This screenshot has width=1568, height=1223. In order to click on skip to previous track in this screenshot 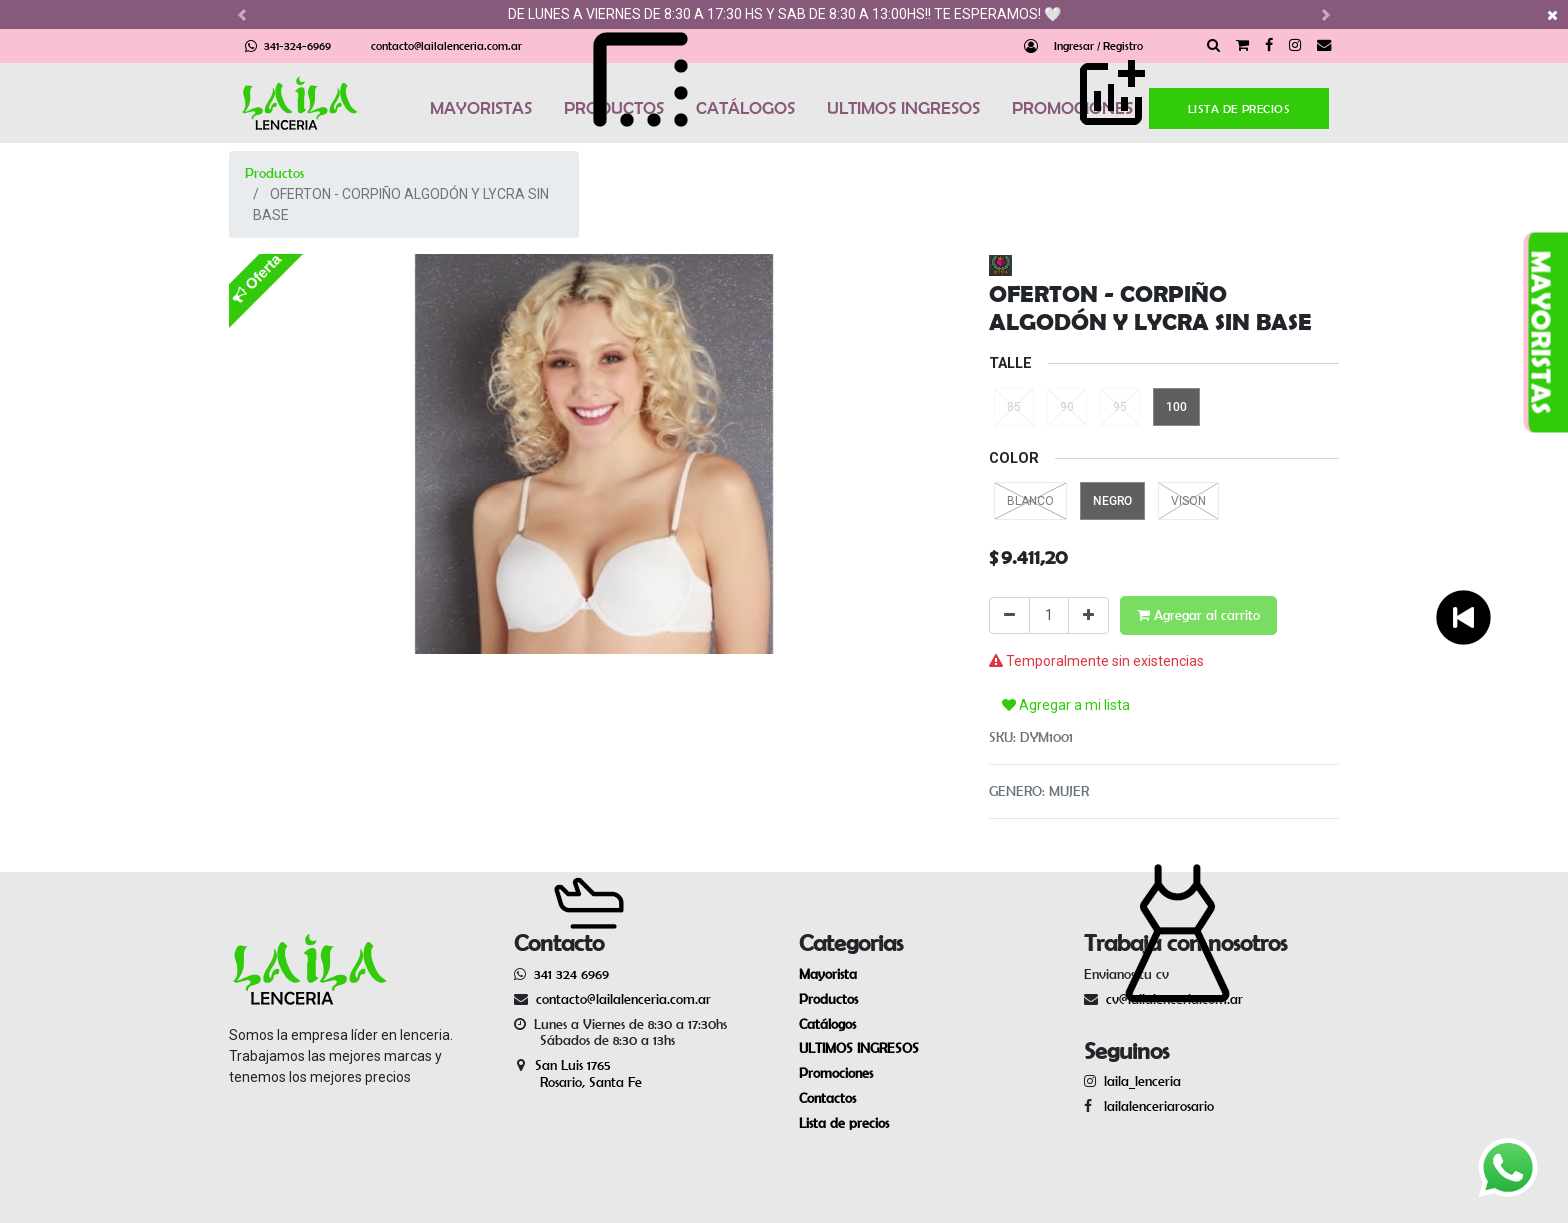, I will do `click(1463, 617)`.